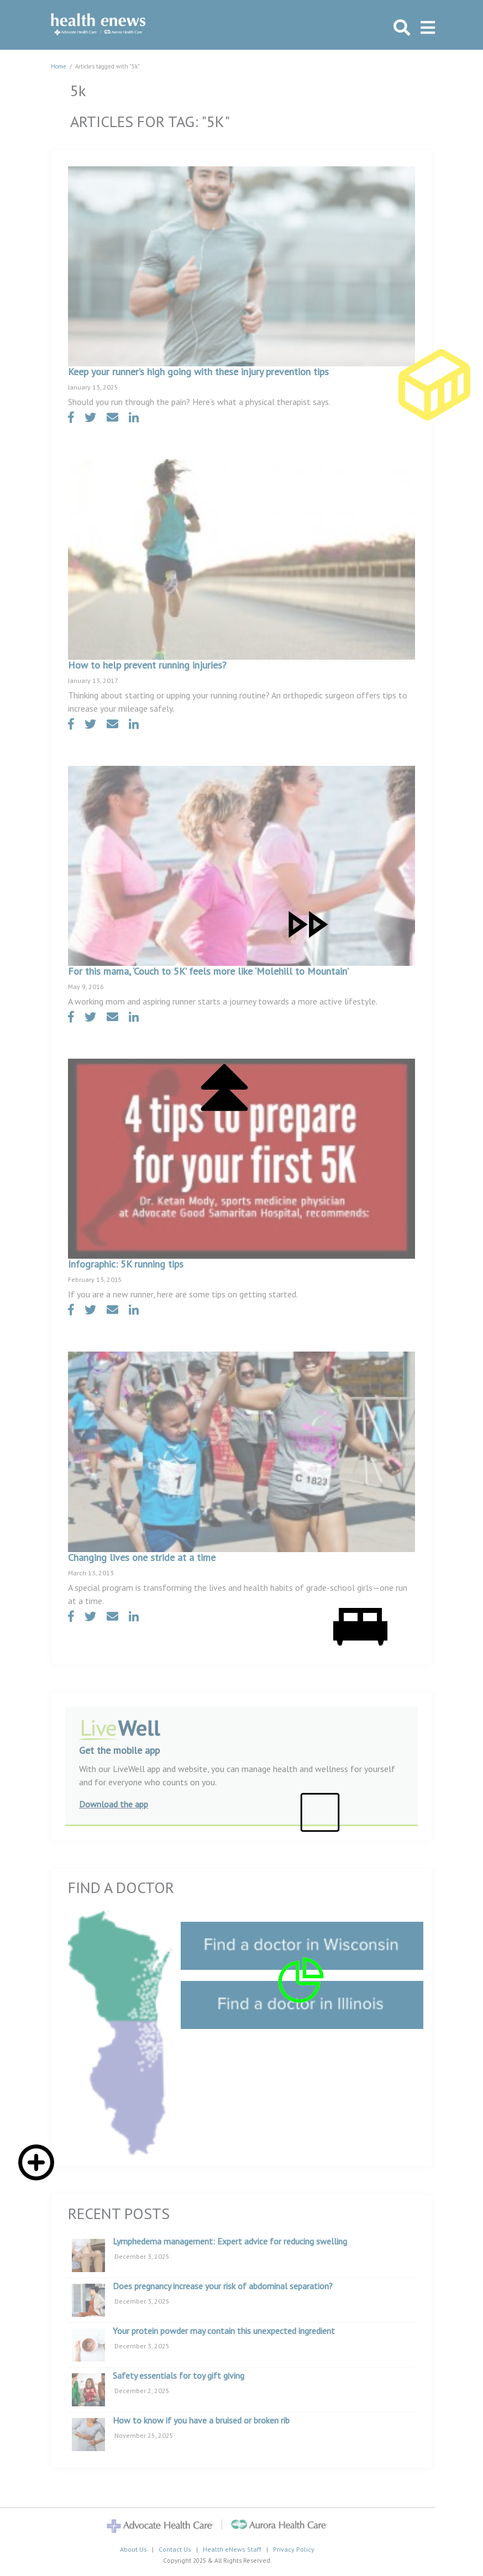 Image resolution: width=483 pixels, height=2576 pixels. I want to click on add a new item, so click(36, 2162).